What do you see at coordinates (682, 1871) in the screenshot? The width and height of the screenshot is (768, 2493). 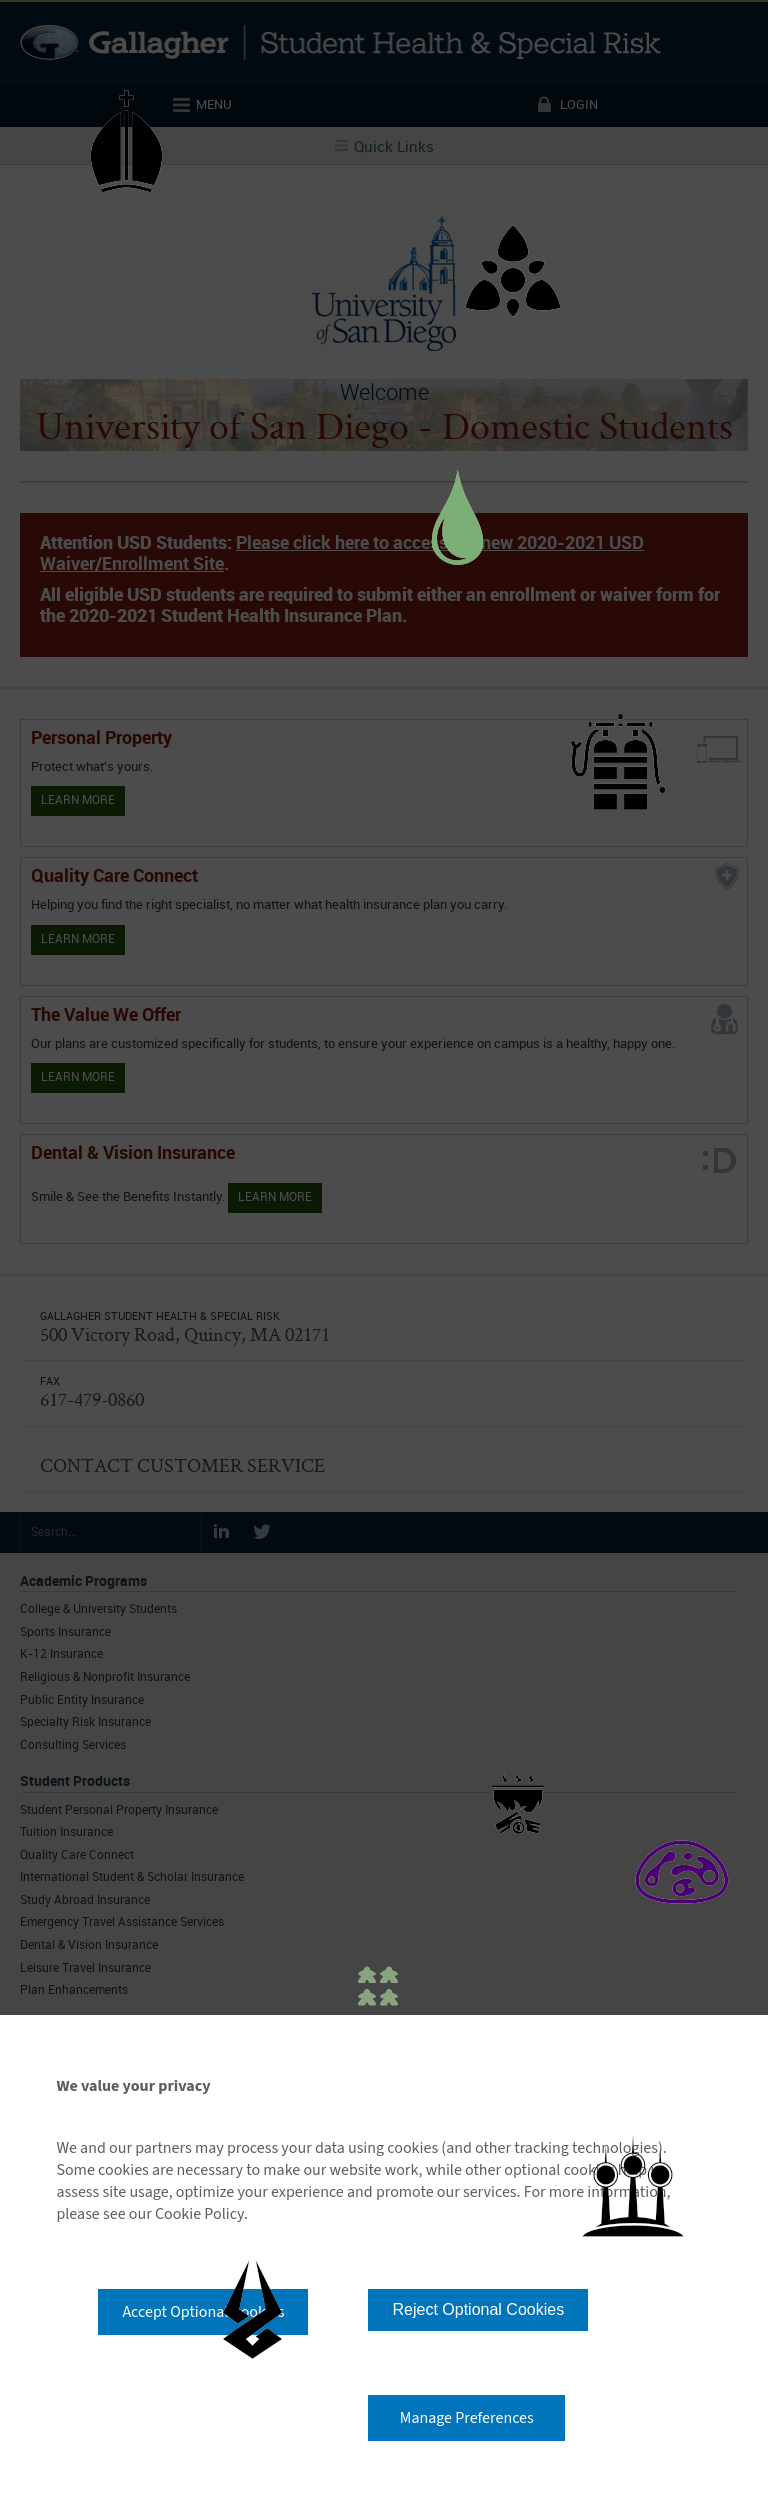 I see `indicates acid or corrosive hazard in gameplay` at bounding box center [682, 1871].